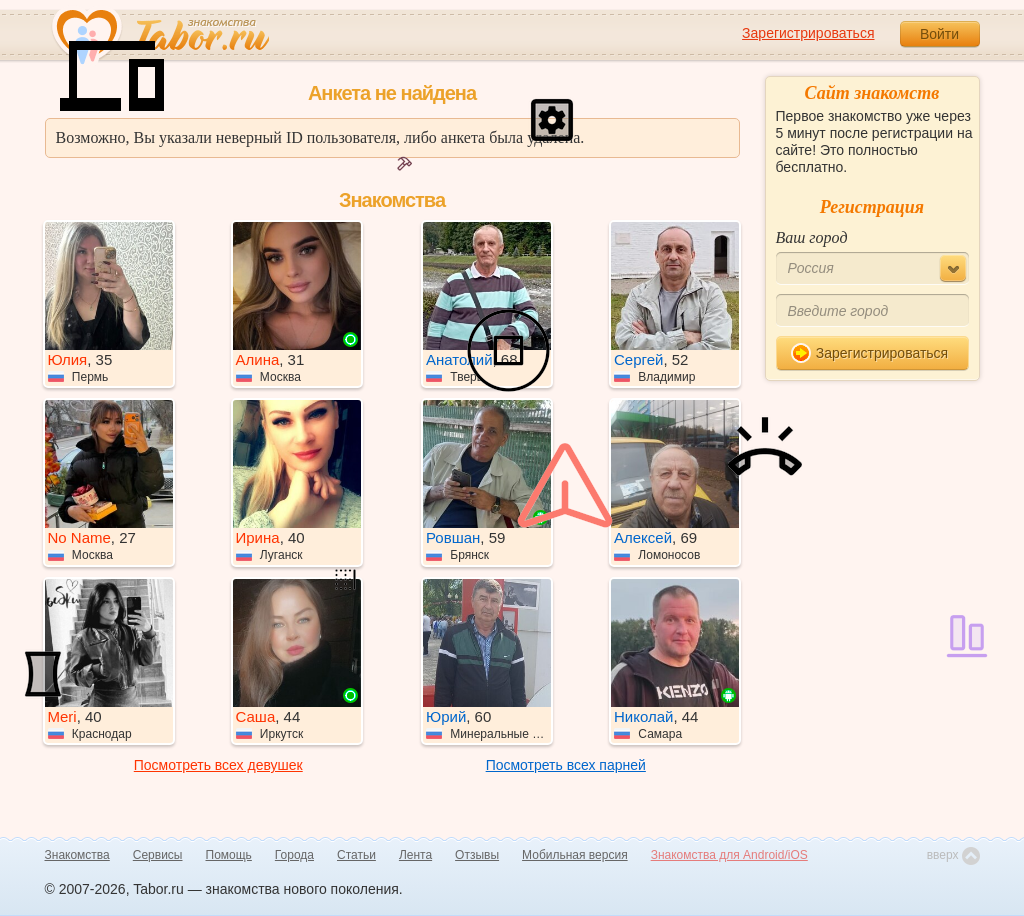  What do you see at coordinates (345, 579) in the screenshot?
I see `apply border to right edge of selection` at bounding box center [345, 579].